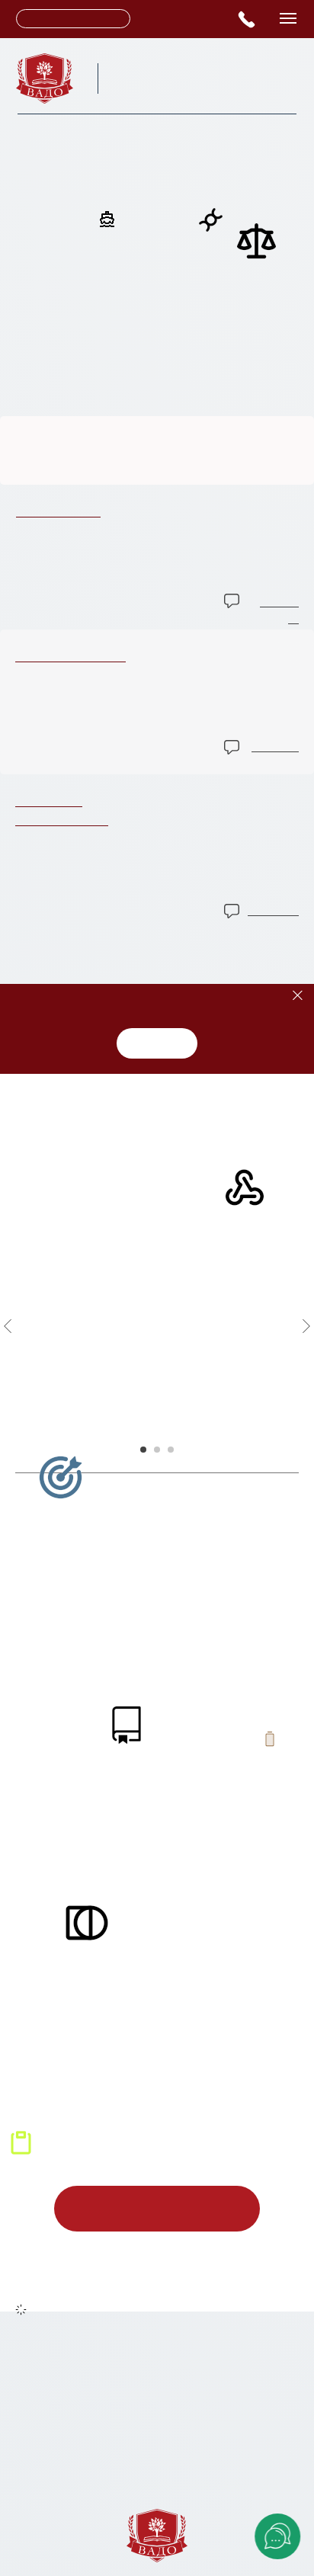 This screenshot has height=2576, width=314. What do you see at coordinates (107, 219) in the screenshot?
I see `get directions by ferry or boat` at bounding box center [107, 219].